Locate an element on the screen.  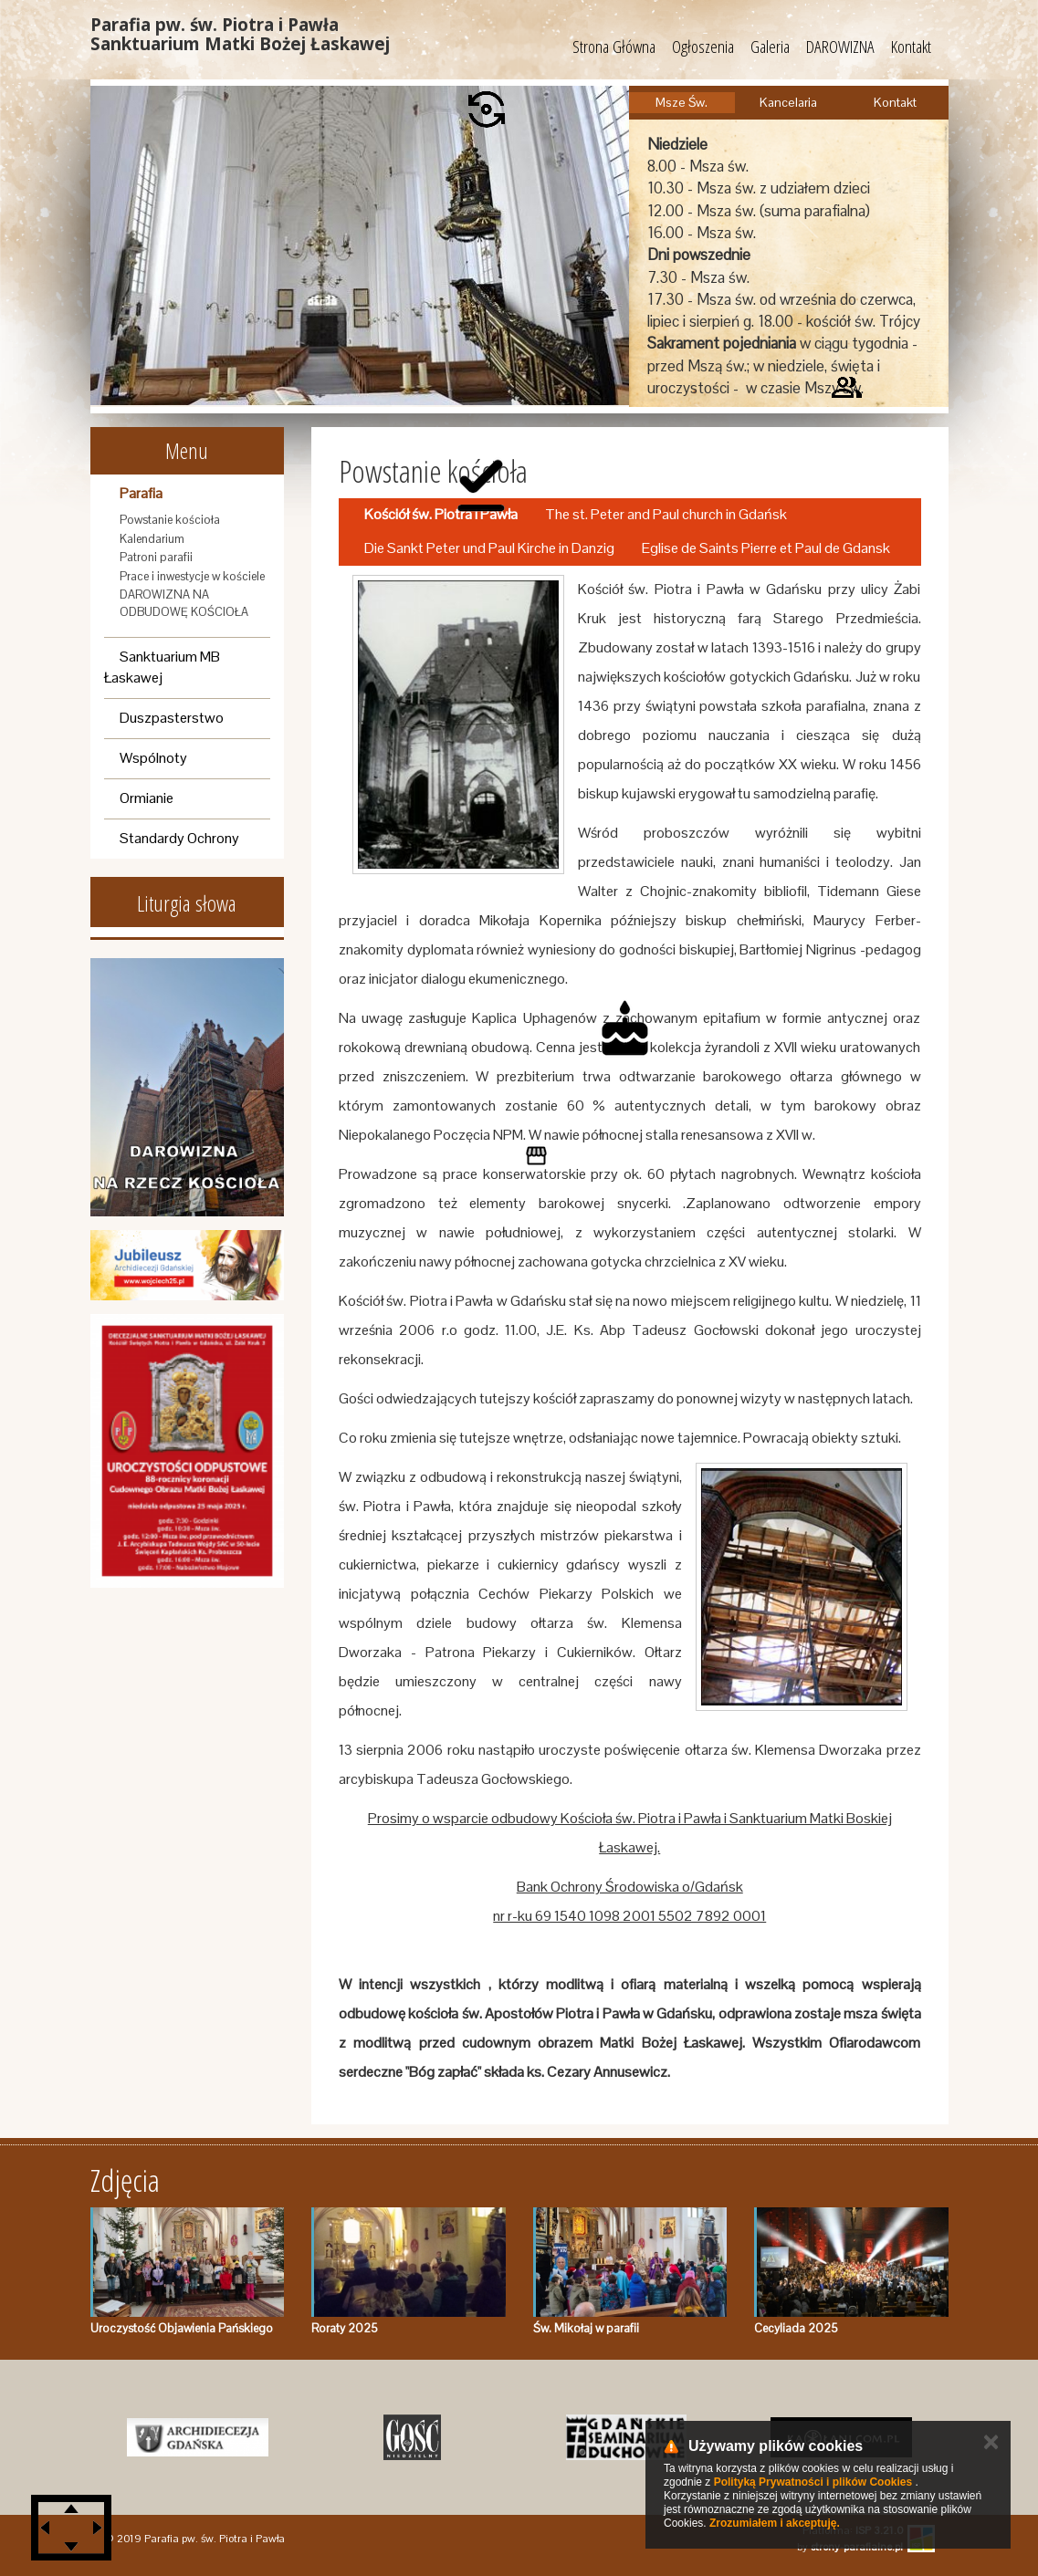
download complete is located at coordinates (481, 485).